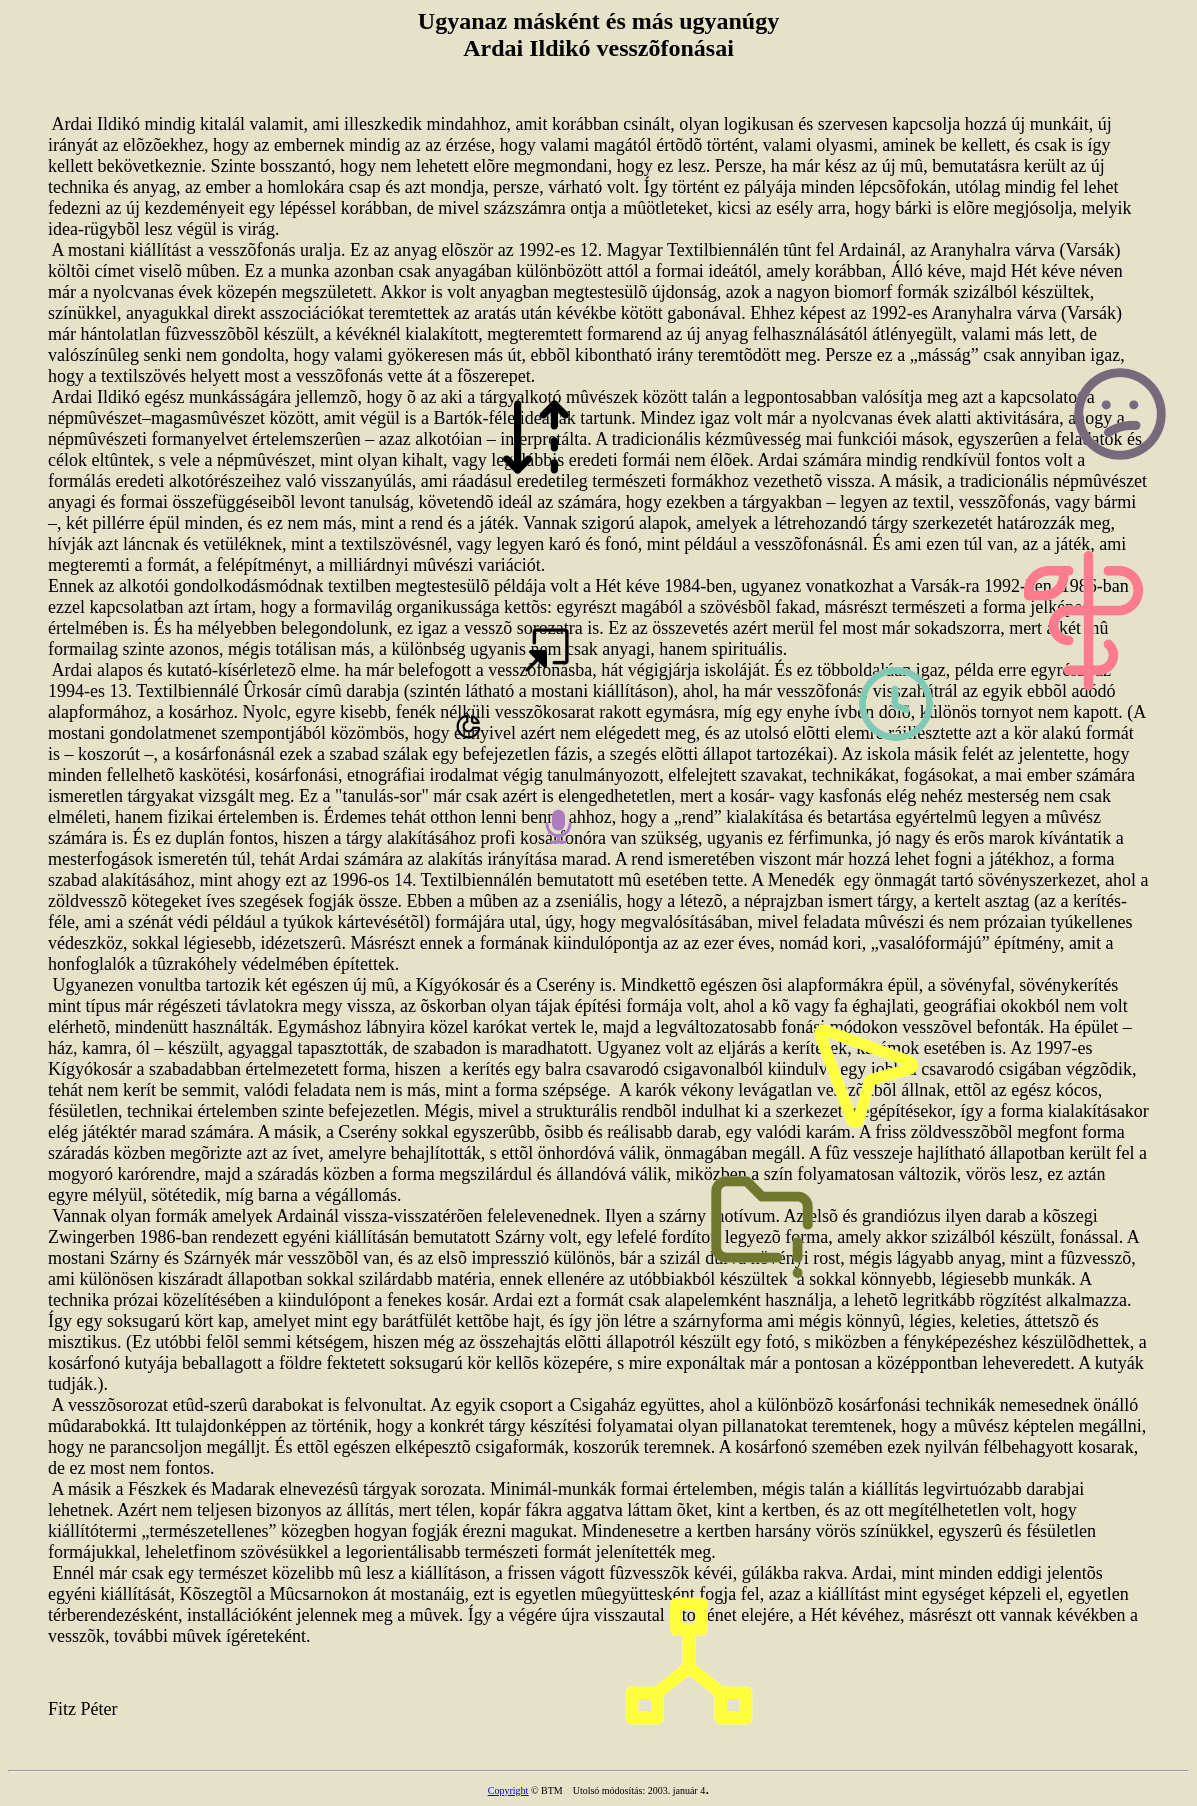 Image resolution: width=1197 pixels, height=1806 pixels. I want to click on folder contains items requiring attention, so click(762, 1222).